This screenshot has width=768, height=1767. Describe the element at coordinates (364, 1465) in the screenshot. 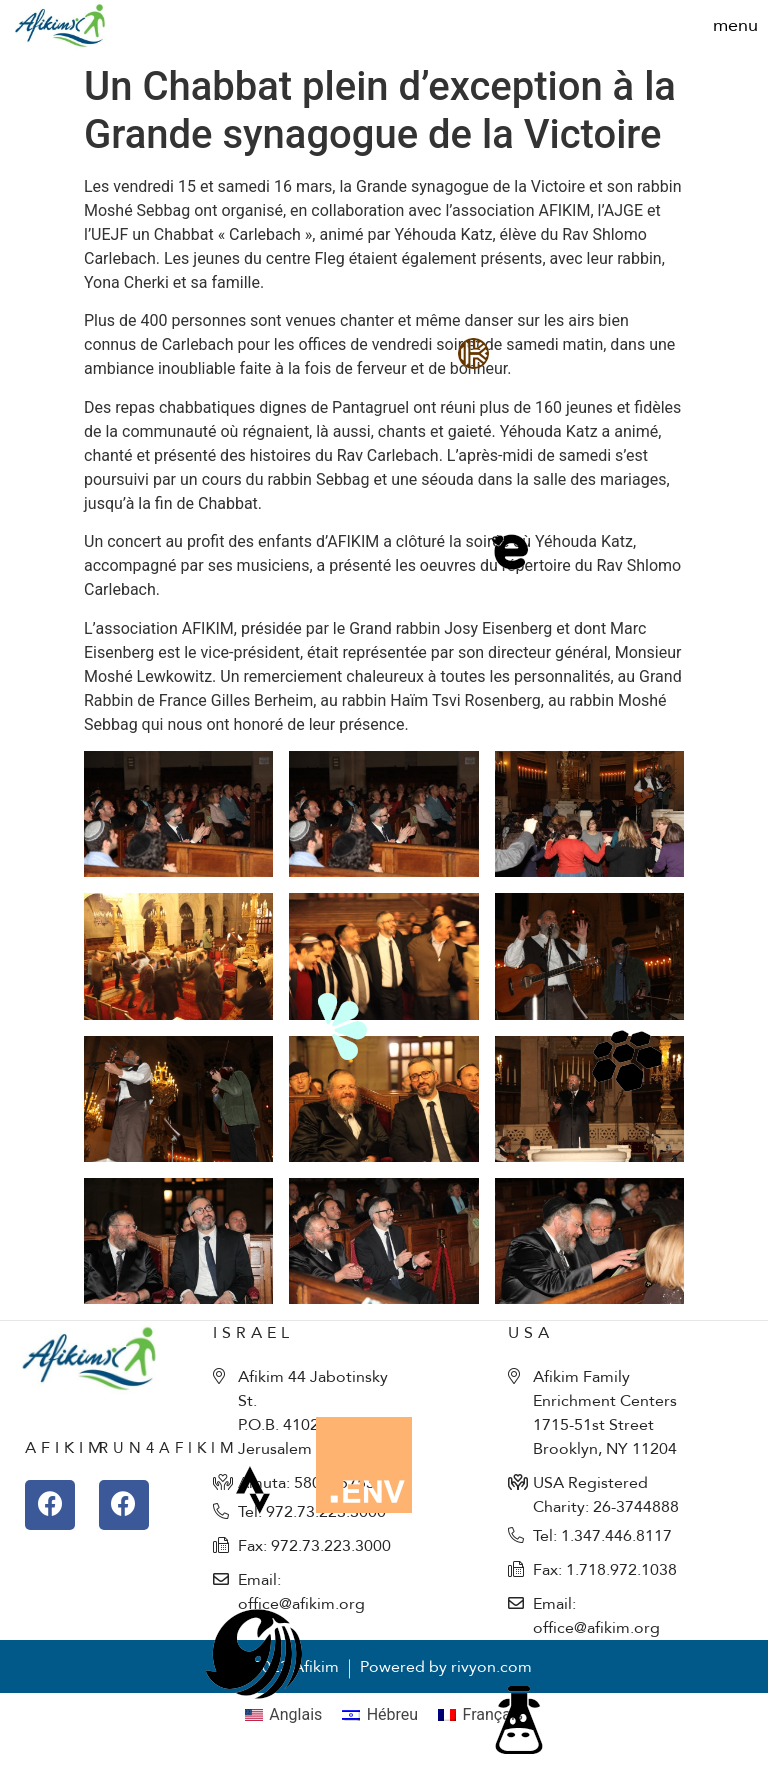

I see `dotenv environment configuration tool logo` at that location.